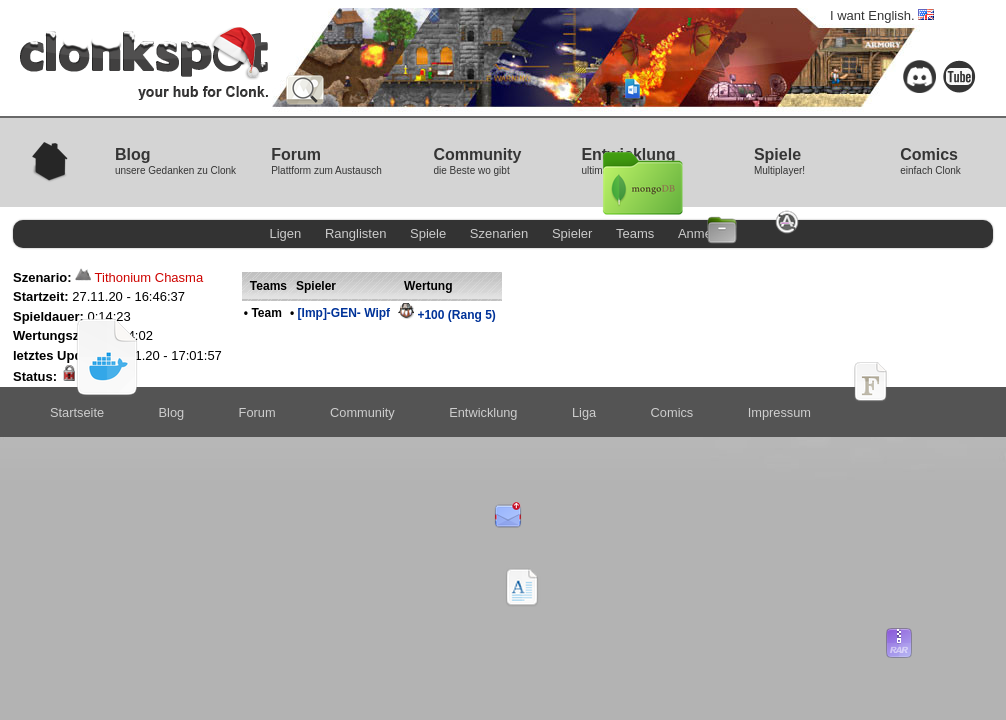 Image resolution: width=1006 pixels, height=720 pixels. Describe the element at coordinates (305, 90) in the screenshot. I see `open eye of gnome image viewer` at that location.